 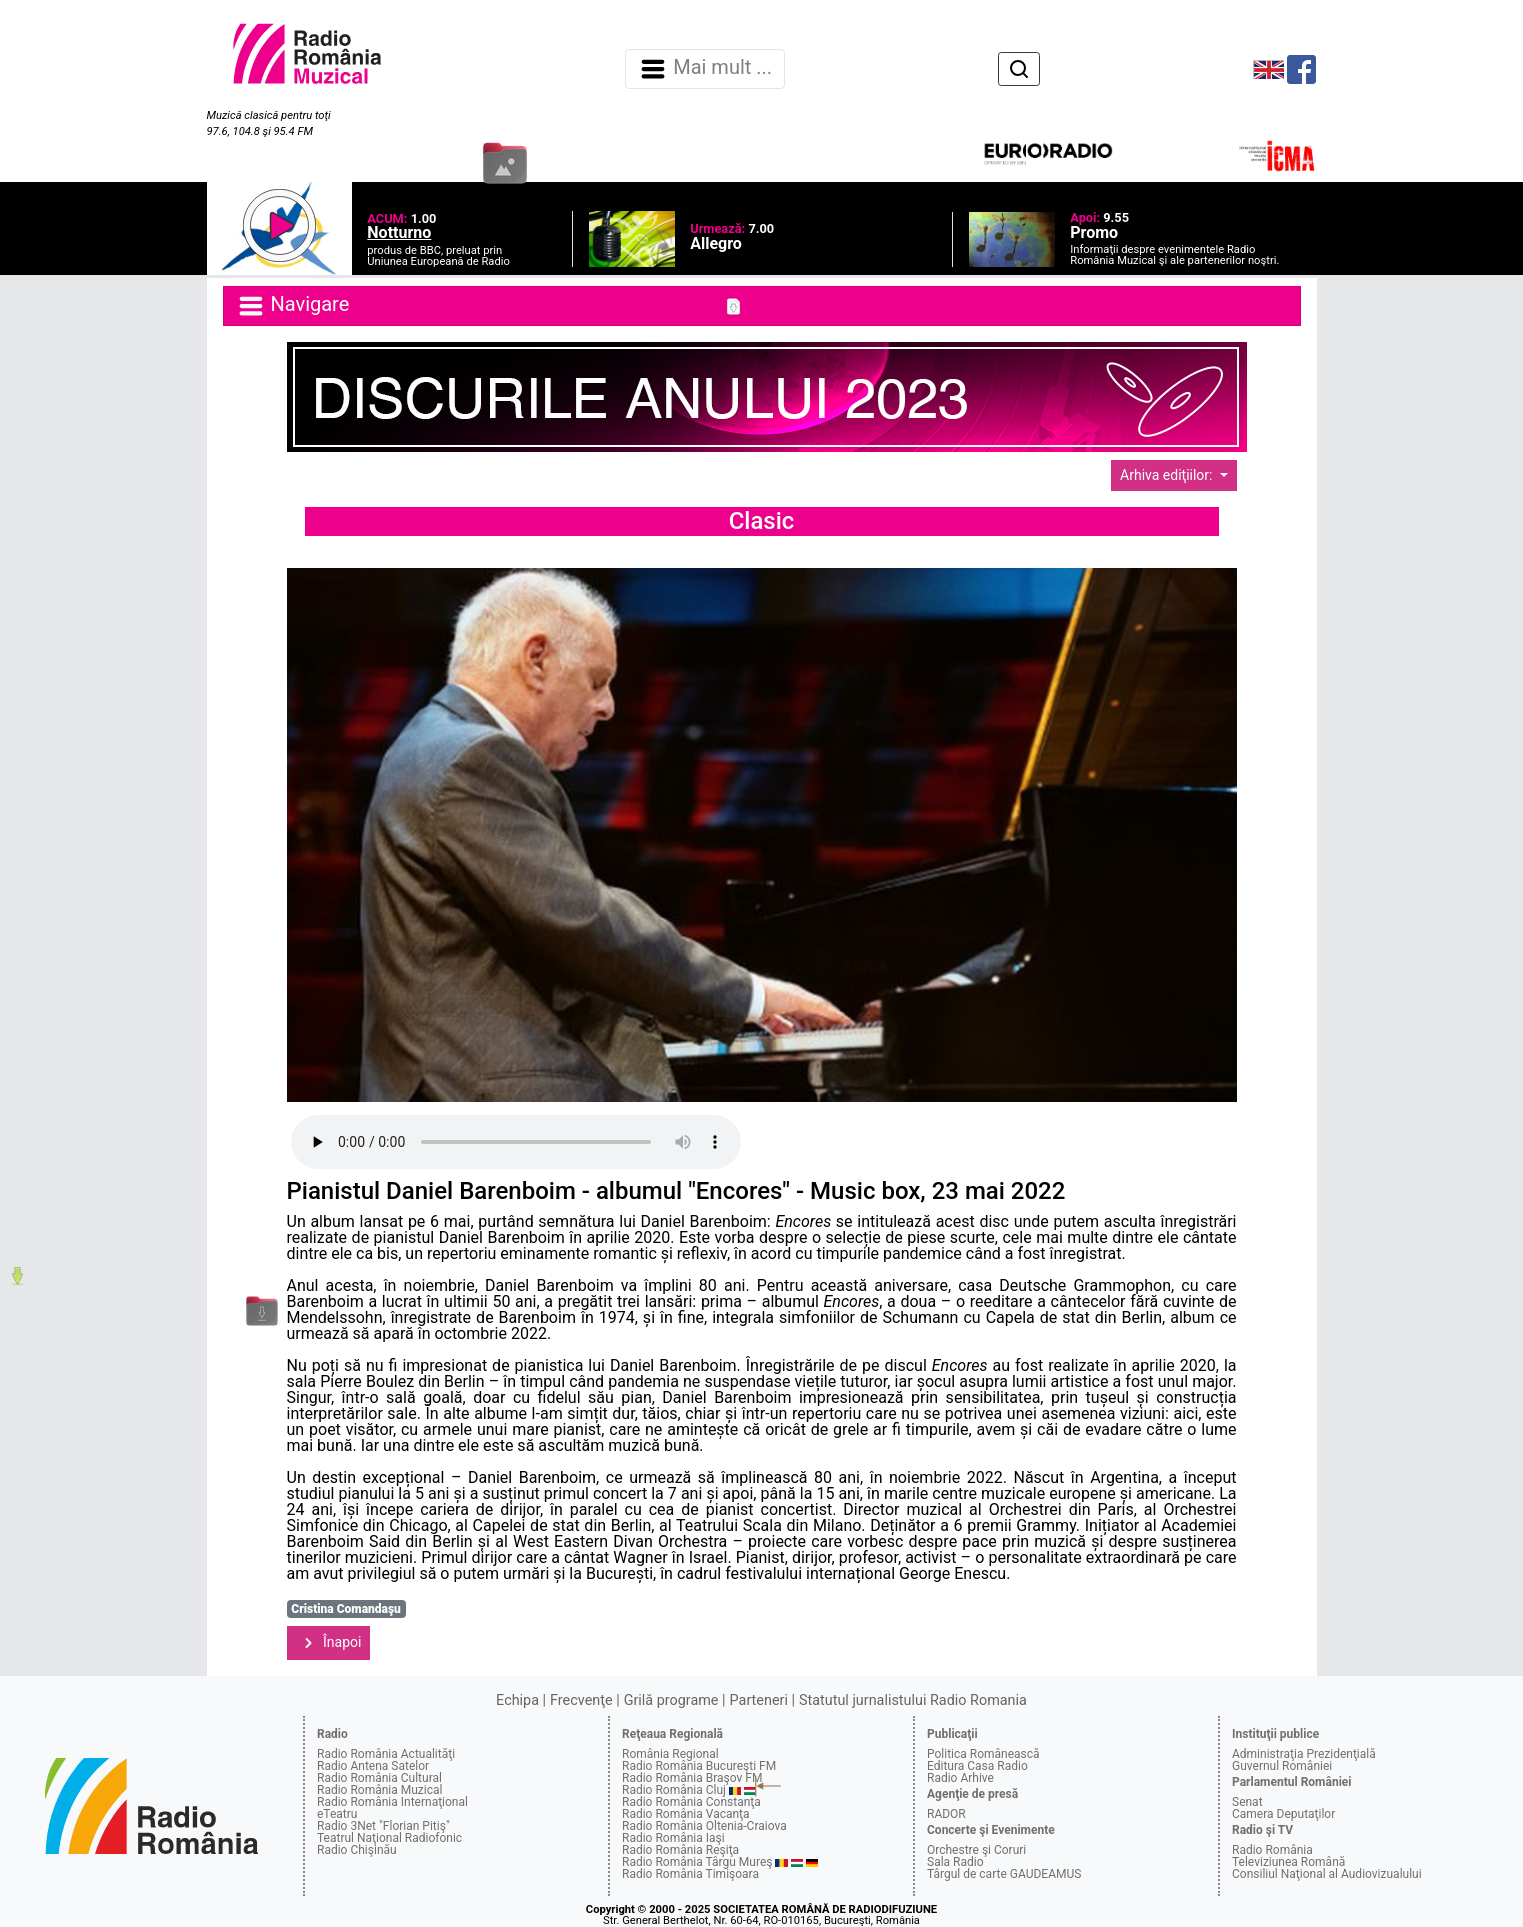 I want to click on install a file or software package, so click(x=733, y=306).